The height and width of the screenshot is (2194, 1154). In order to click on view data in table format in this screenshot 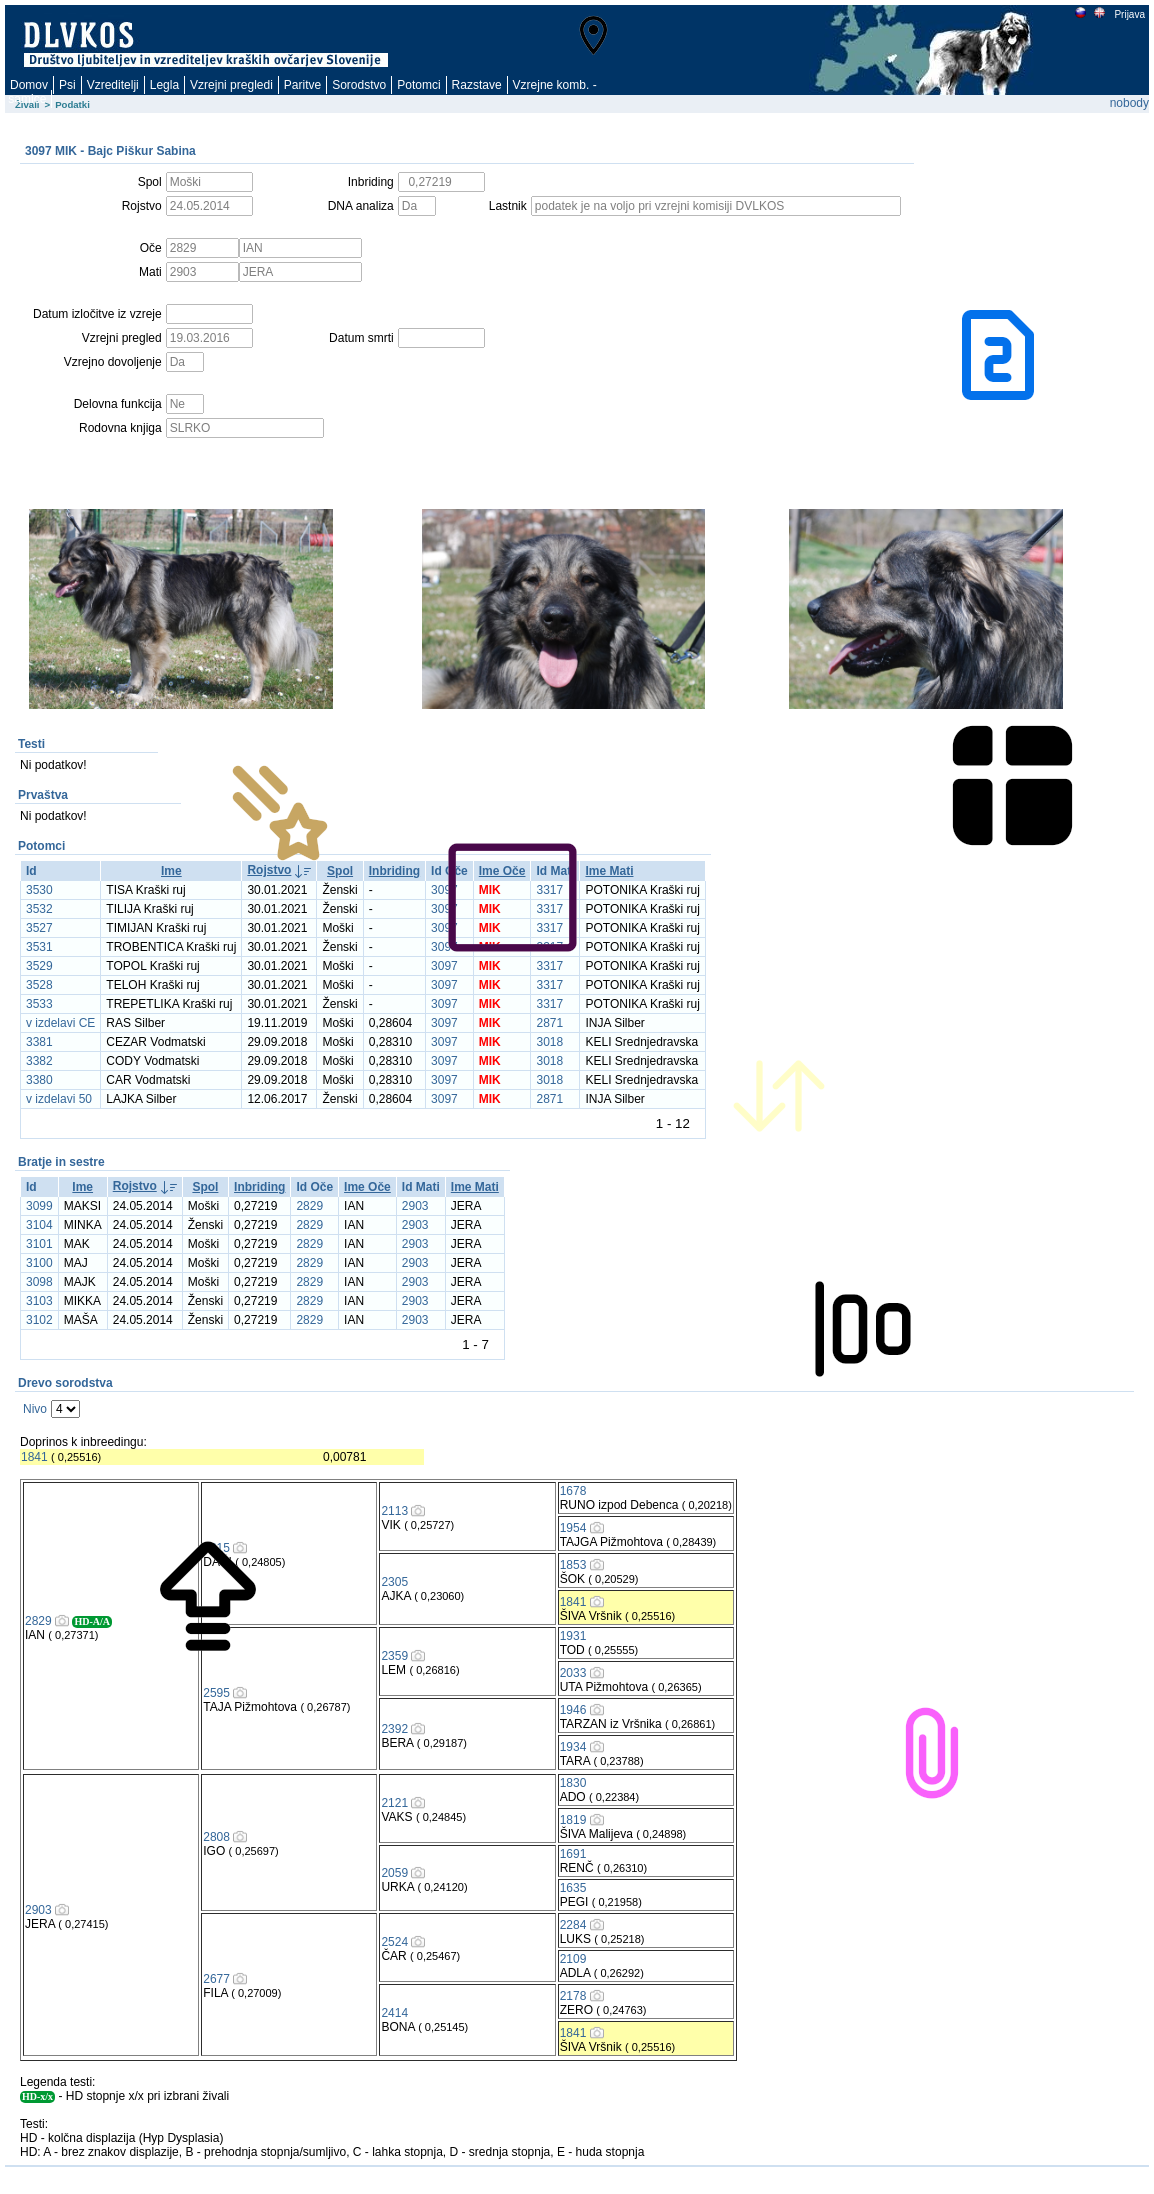, I will do `click(1012, 785)`.